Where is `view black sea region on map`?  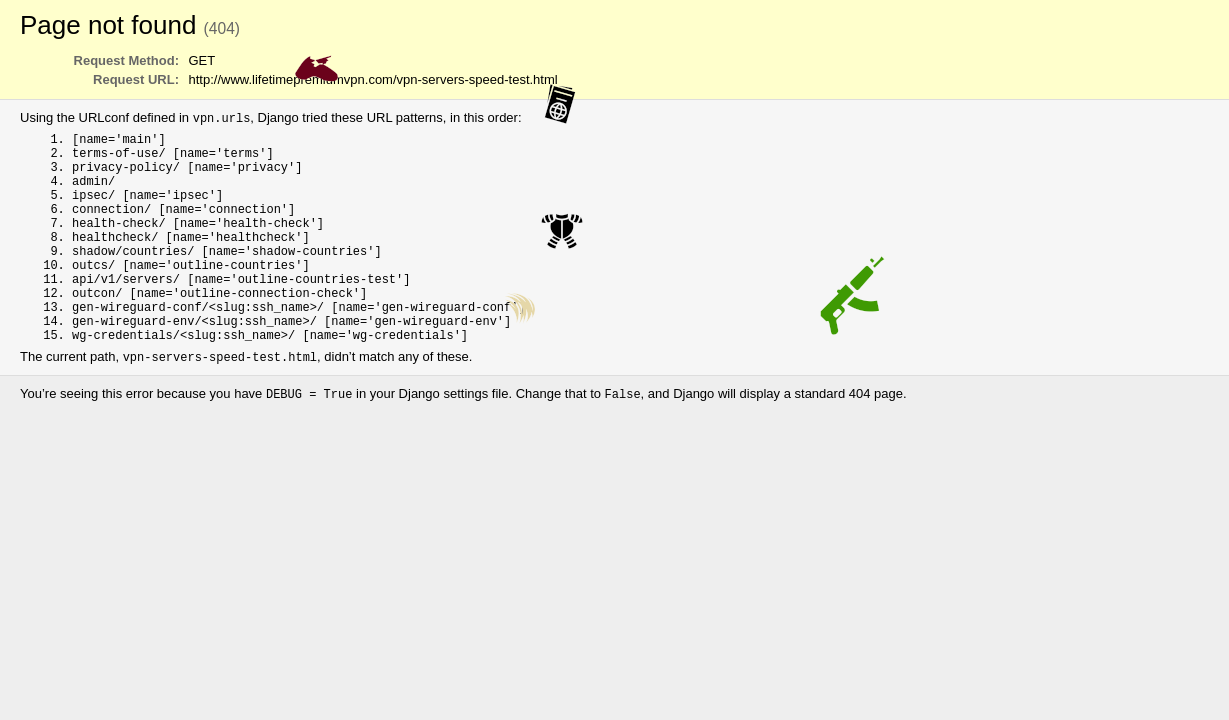 view black sea region on map is located at coordinates (316, 68).